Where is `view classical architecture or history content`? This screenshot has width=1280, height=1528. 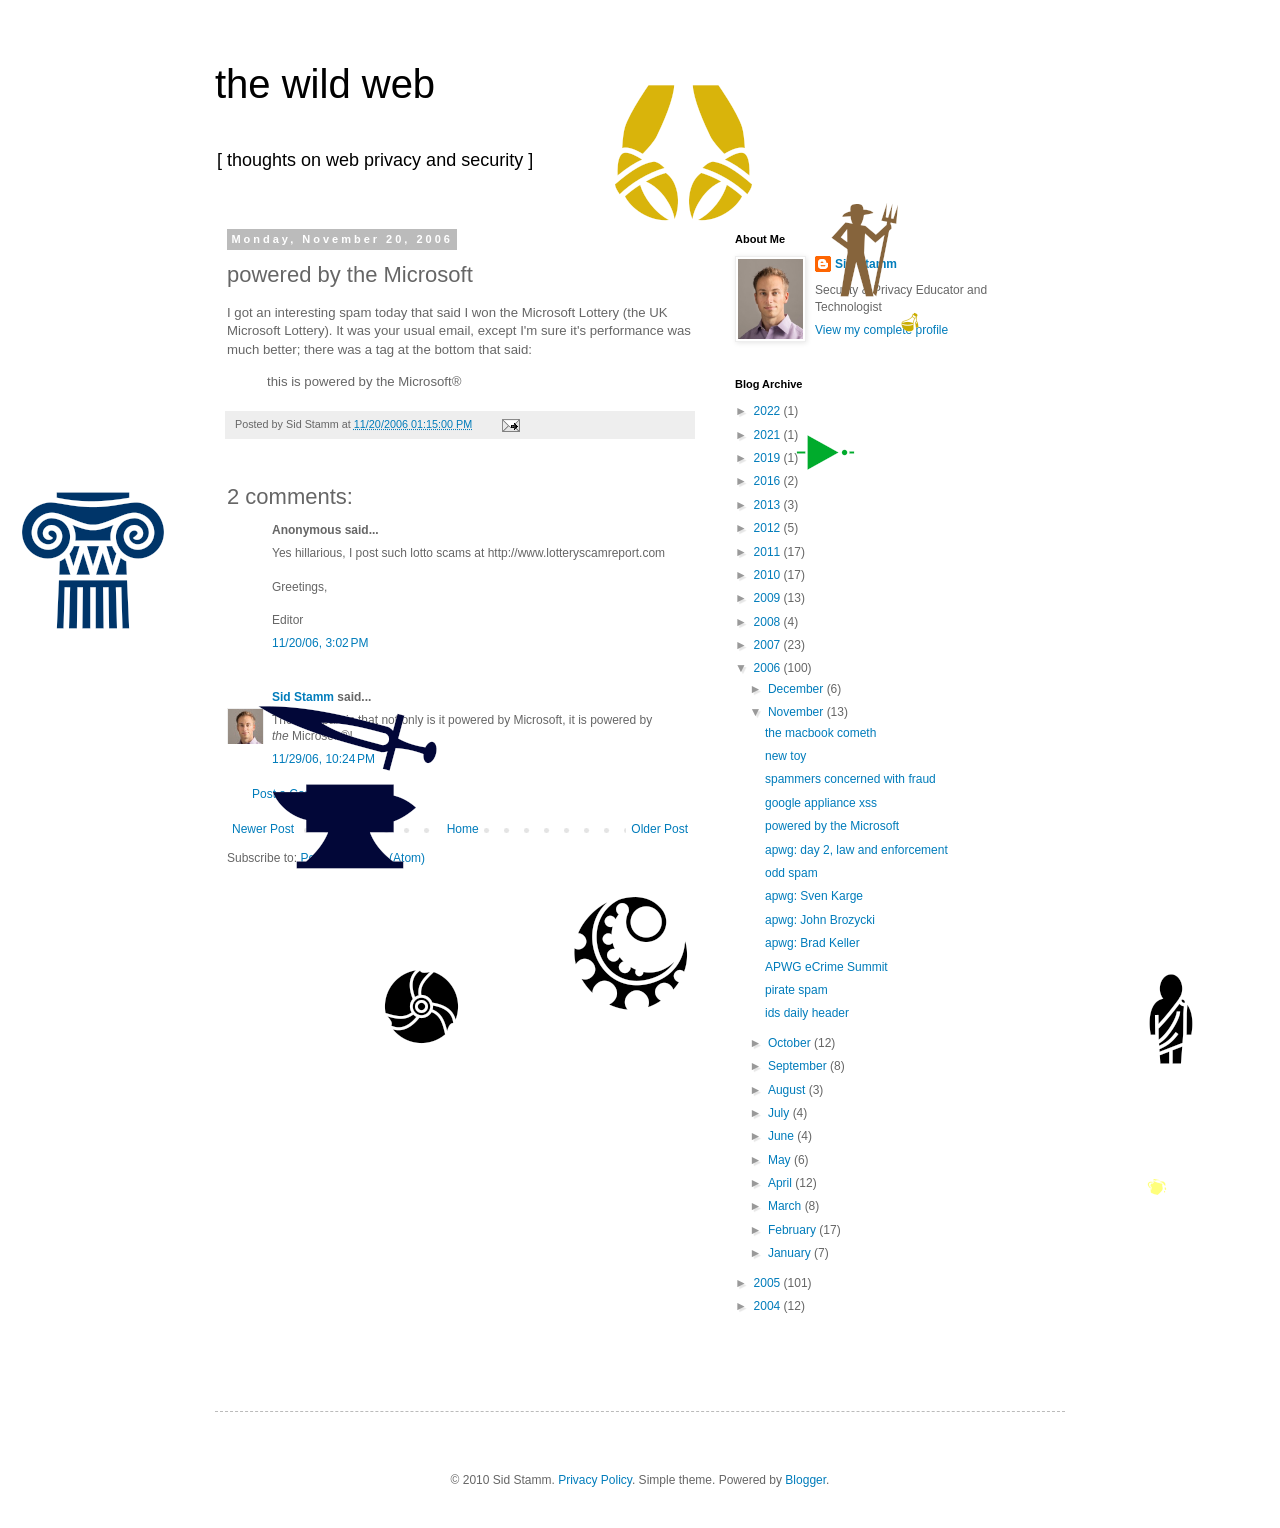
view classical architecture or history content is located at coordinates (93, 558).